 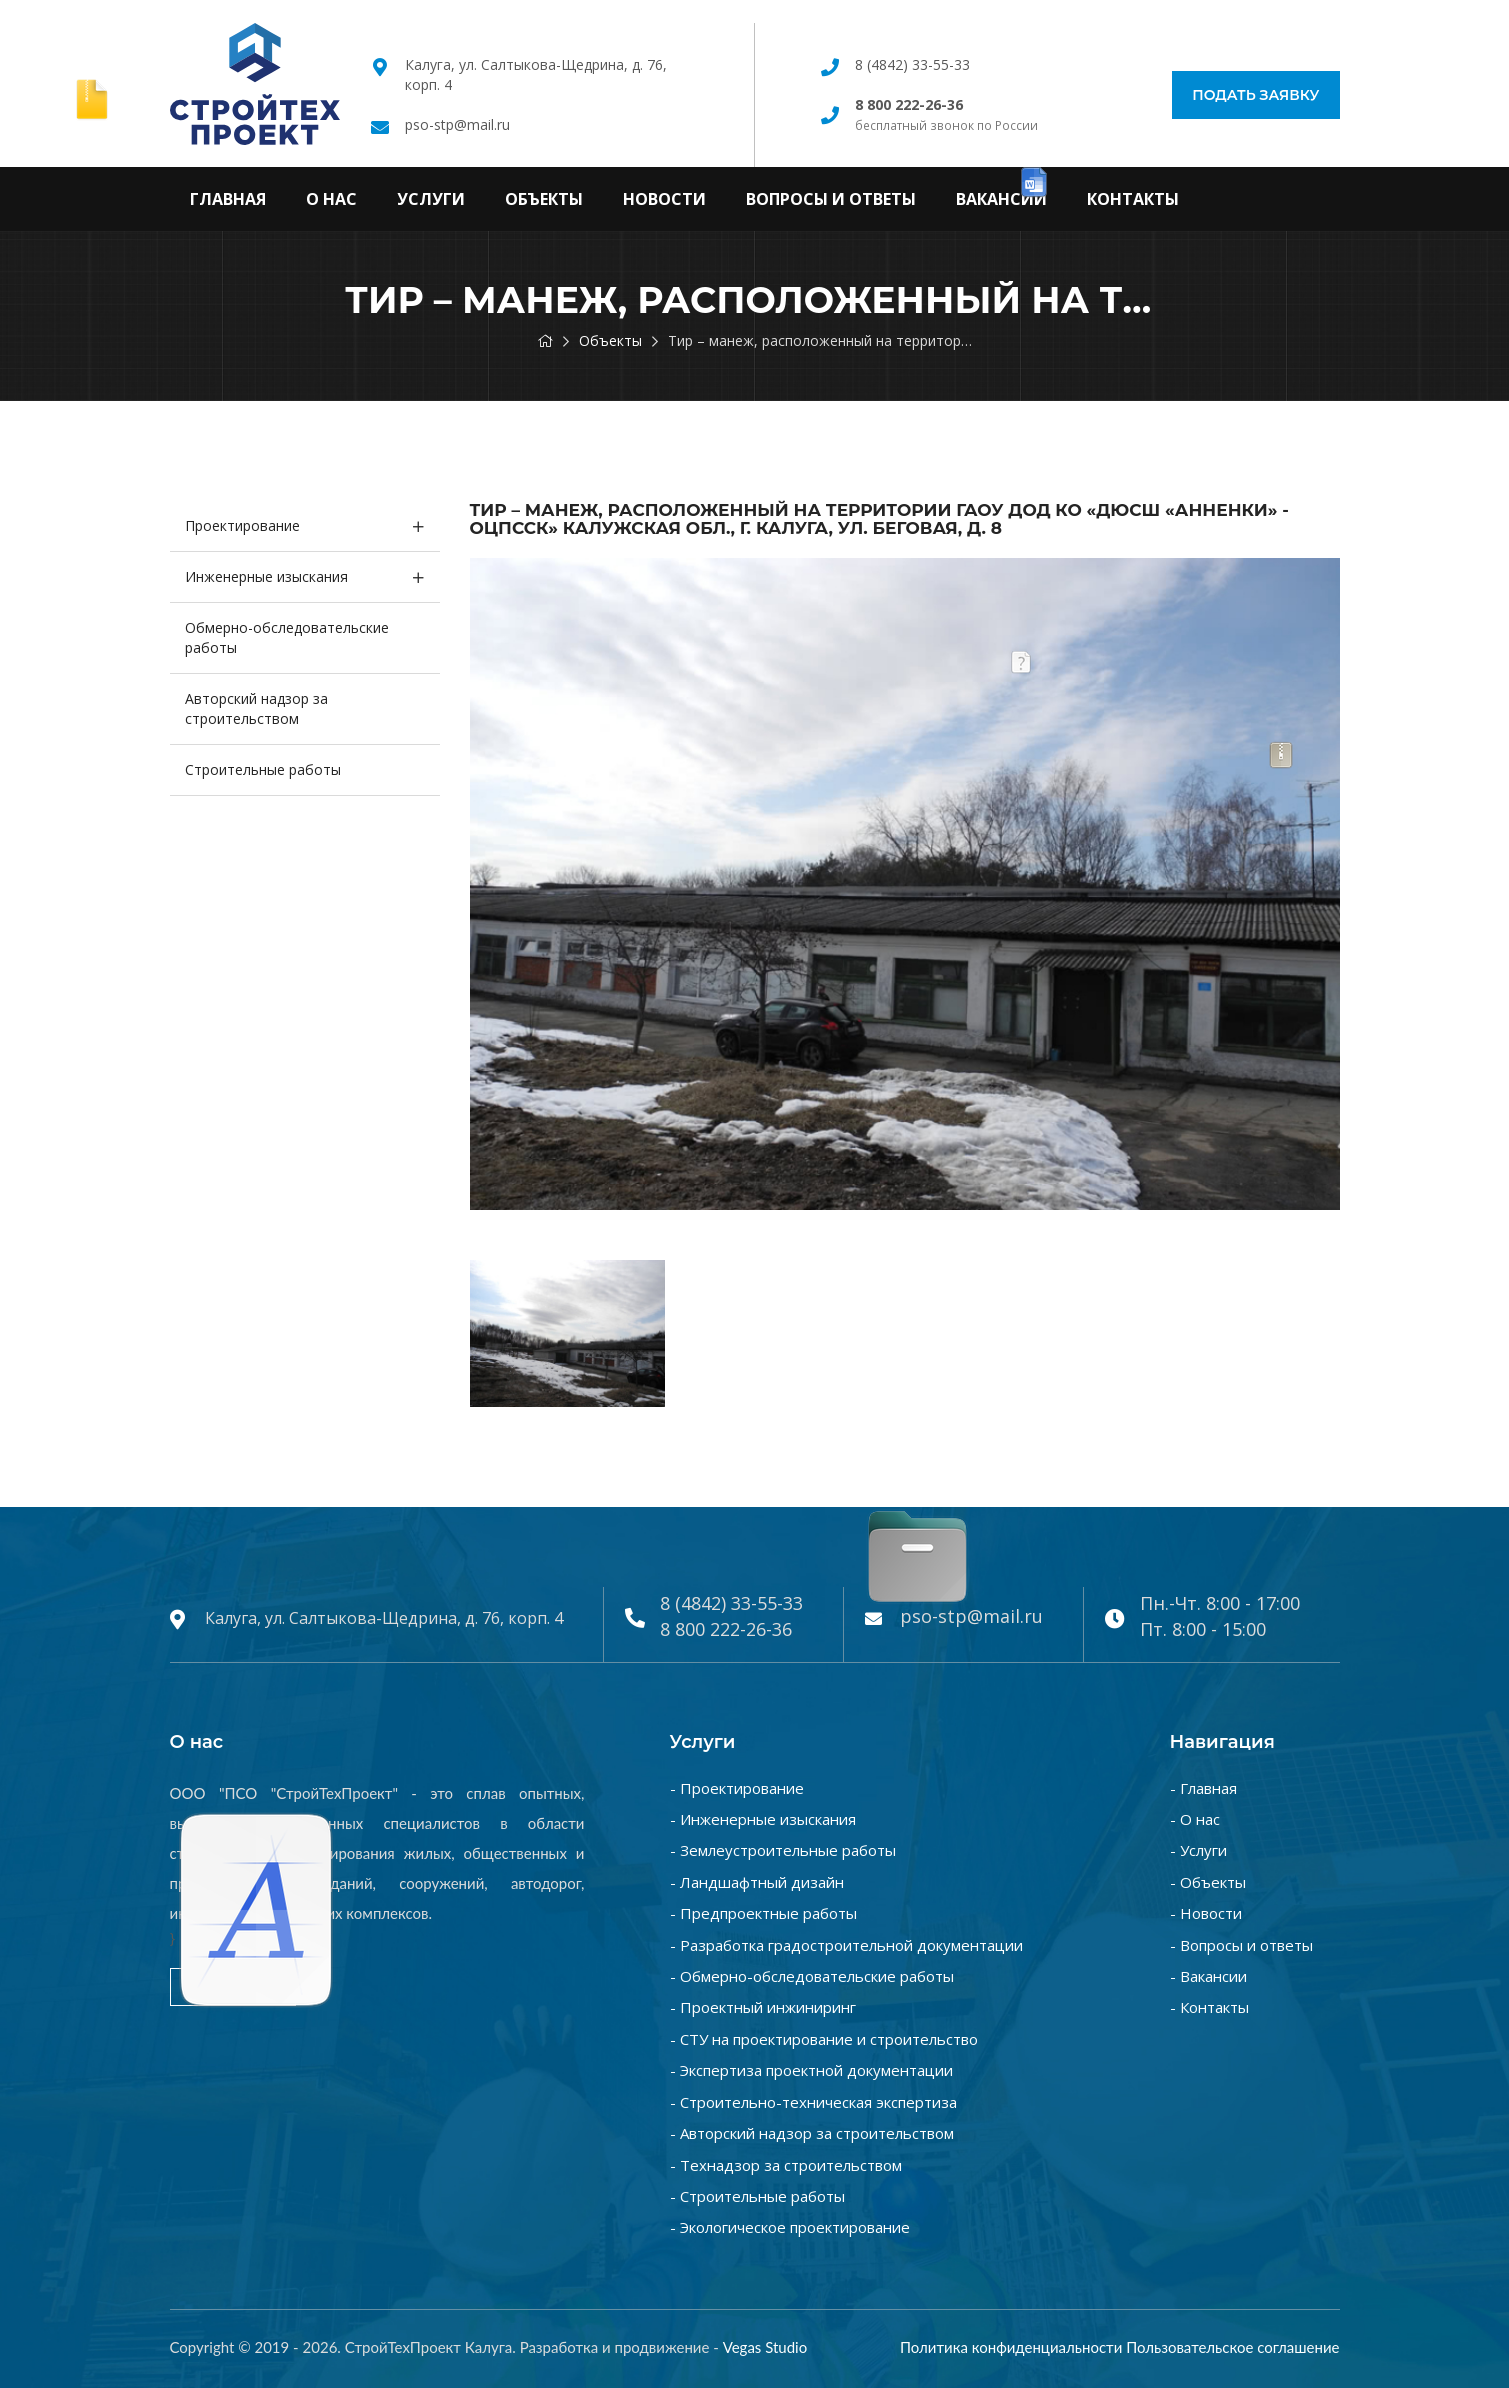 I want to click on open the file manager application, so click(x=917, y=1556).